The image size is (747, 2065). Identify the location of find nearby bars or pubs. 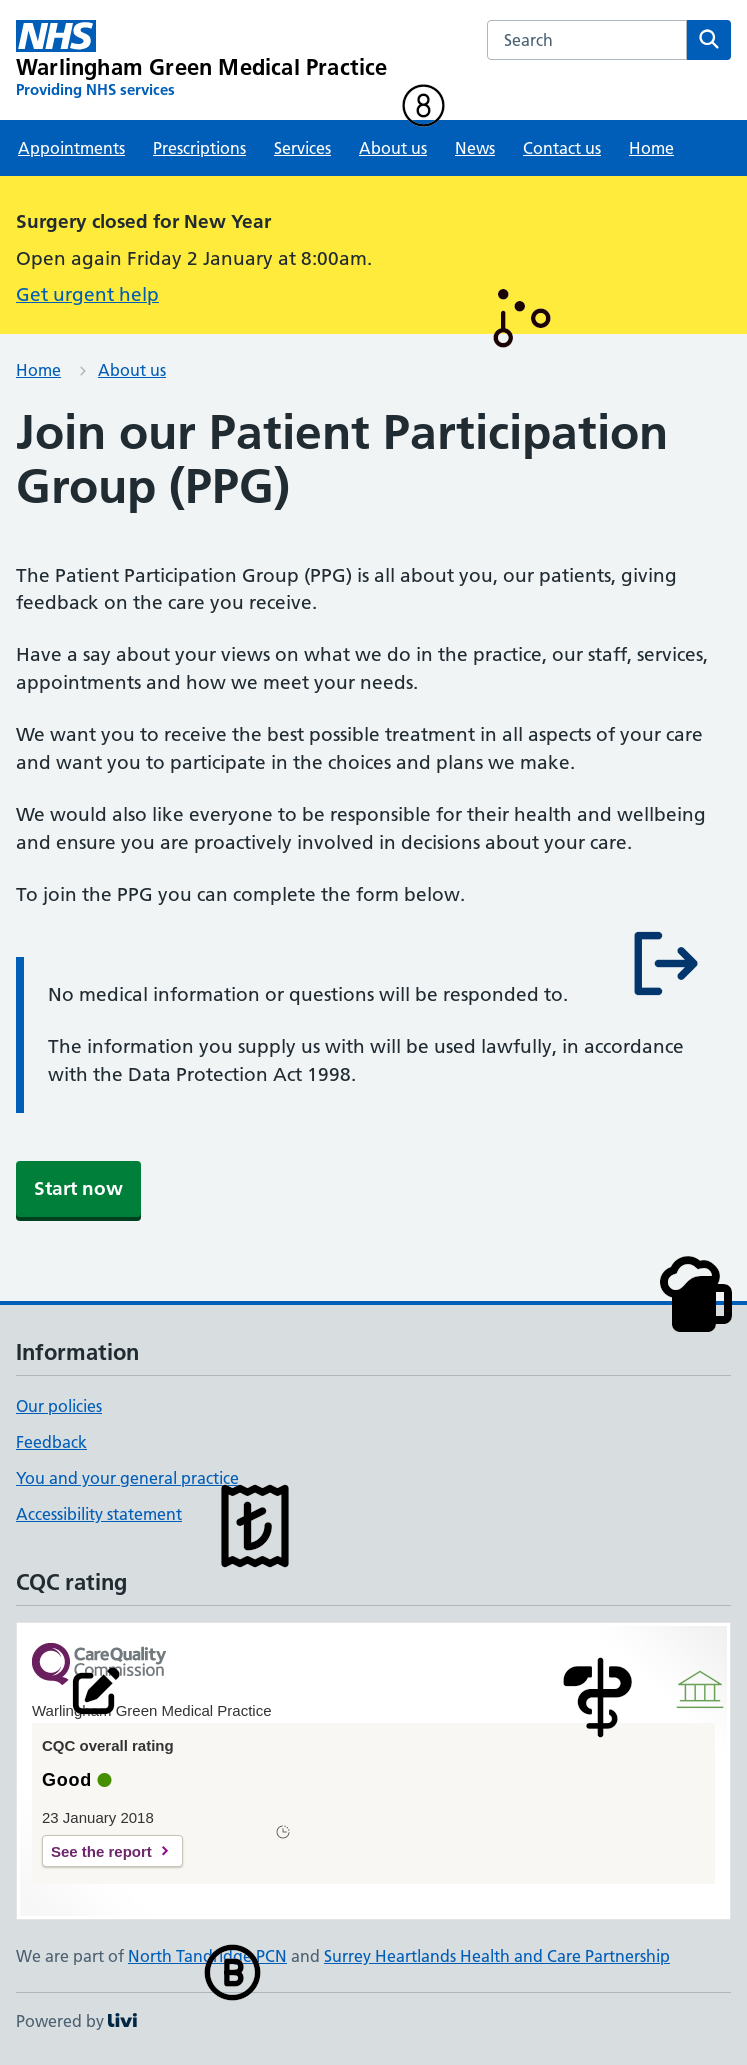
(696, 1296).